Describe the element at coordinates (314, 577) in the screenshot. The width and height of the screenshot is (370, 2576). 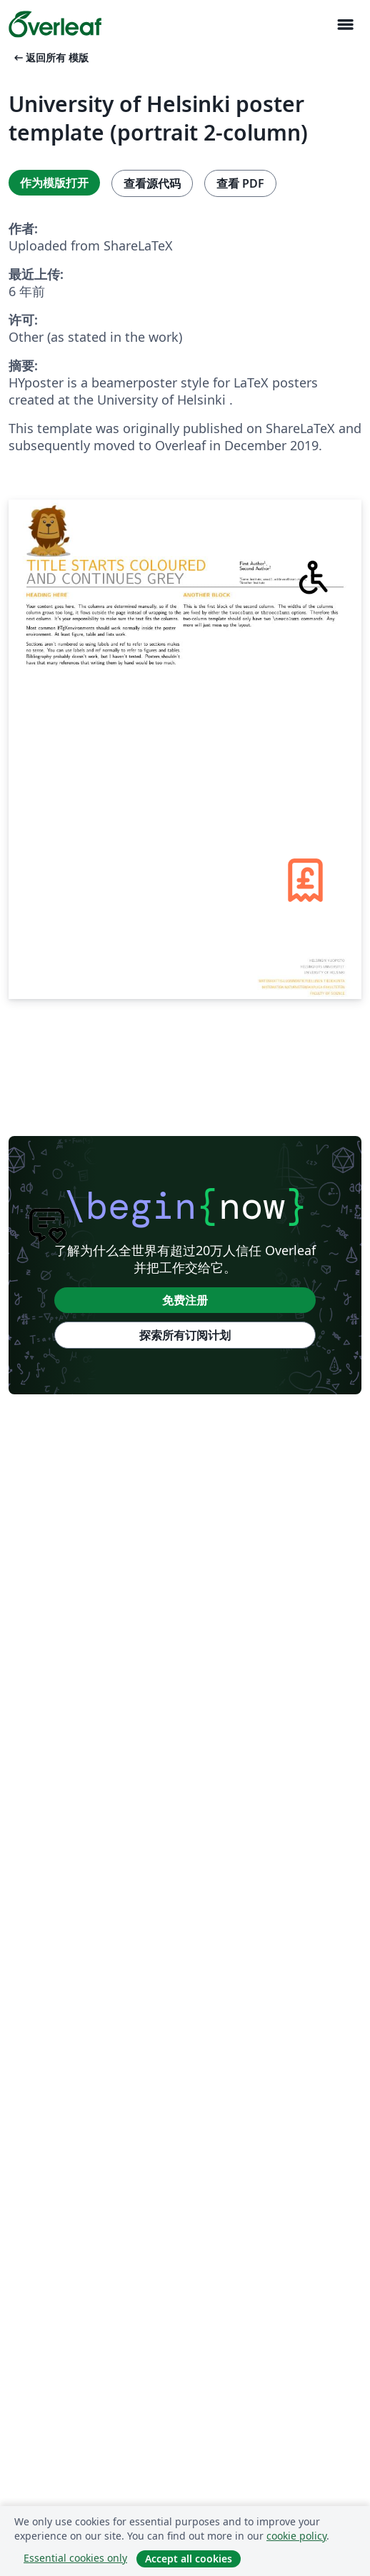
I see `accessibility options or settings` at that location.